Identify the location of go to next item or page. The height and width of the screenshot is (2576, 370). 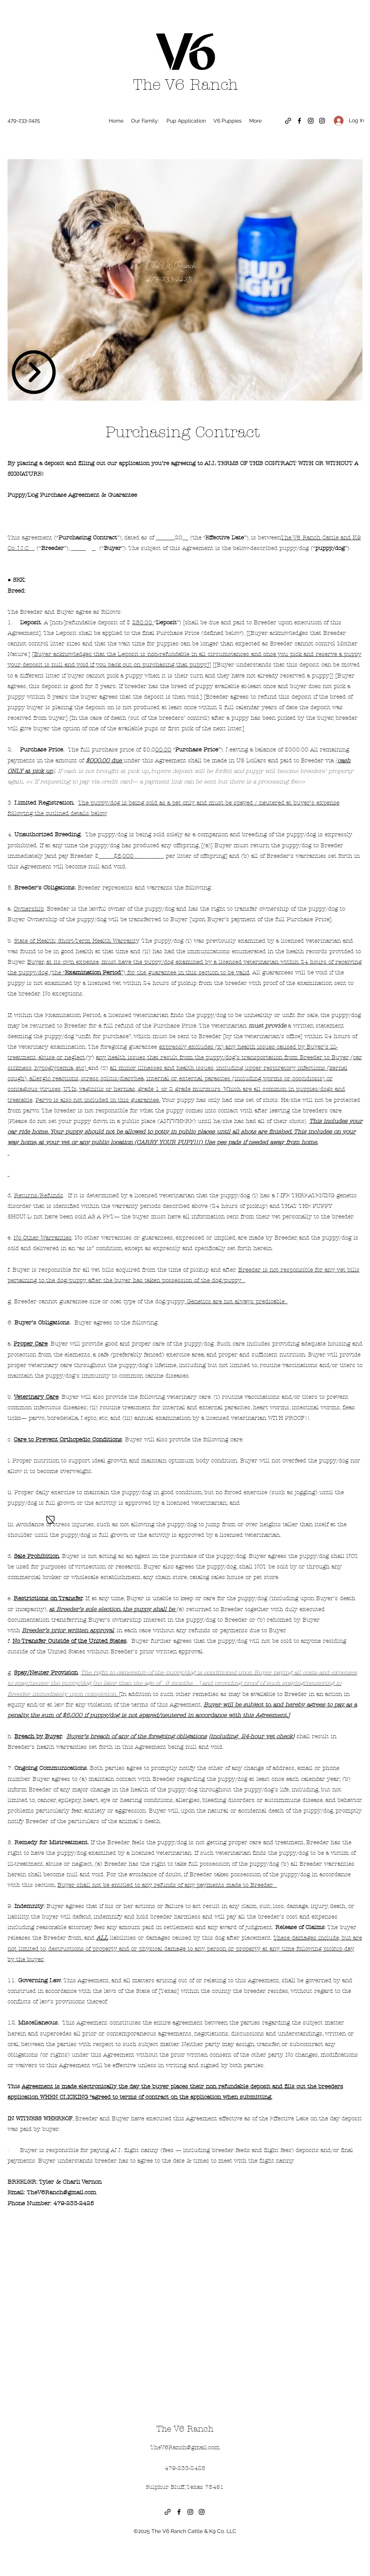
(34, 372).